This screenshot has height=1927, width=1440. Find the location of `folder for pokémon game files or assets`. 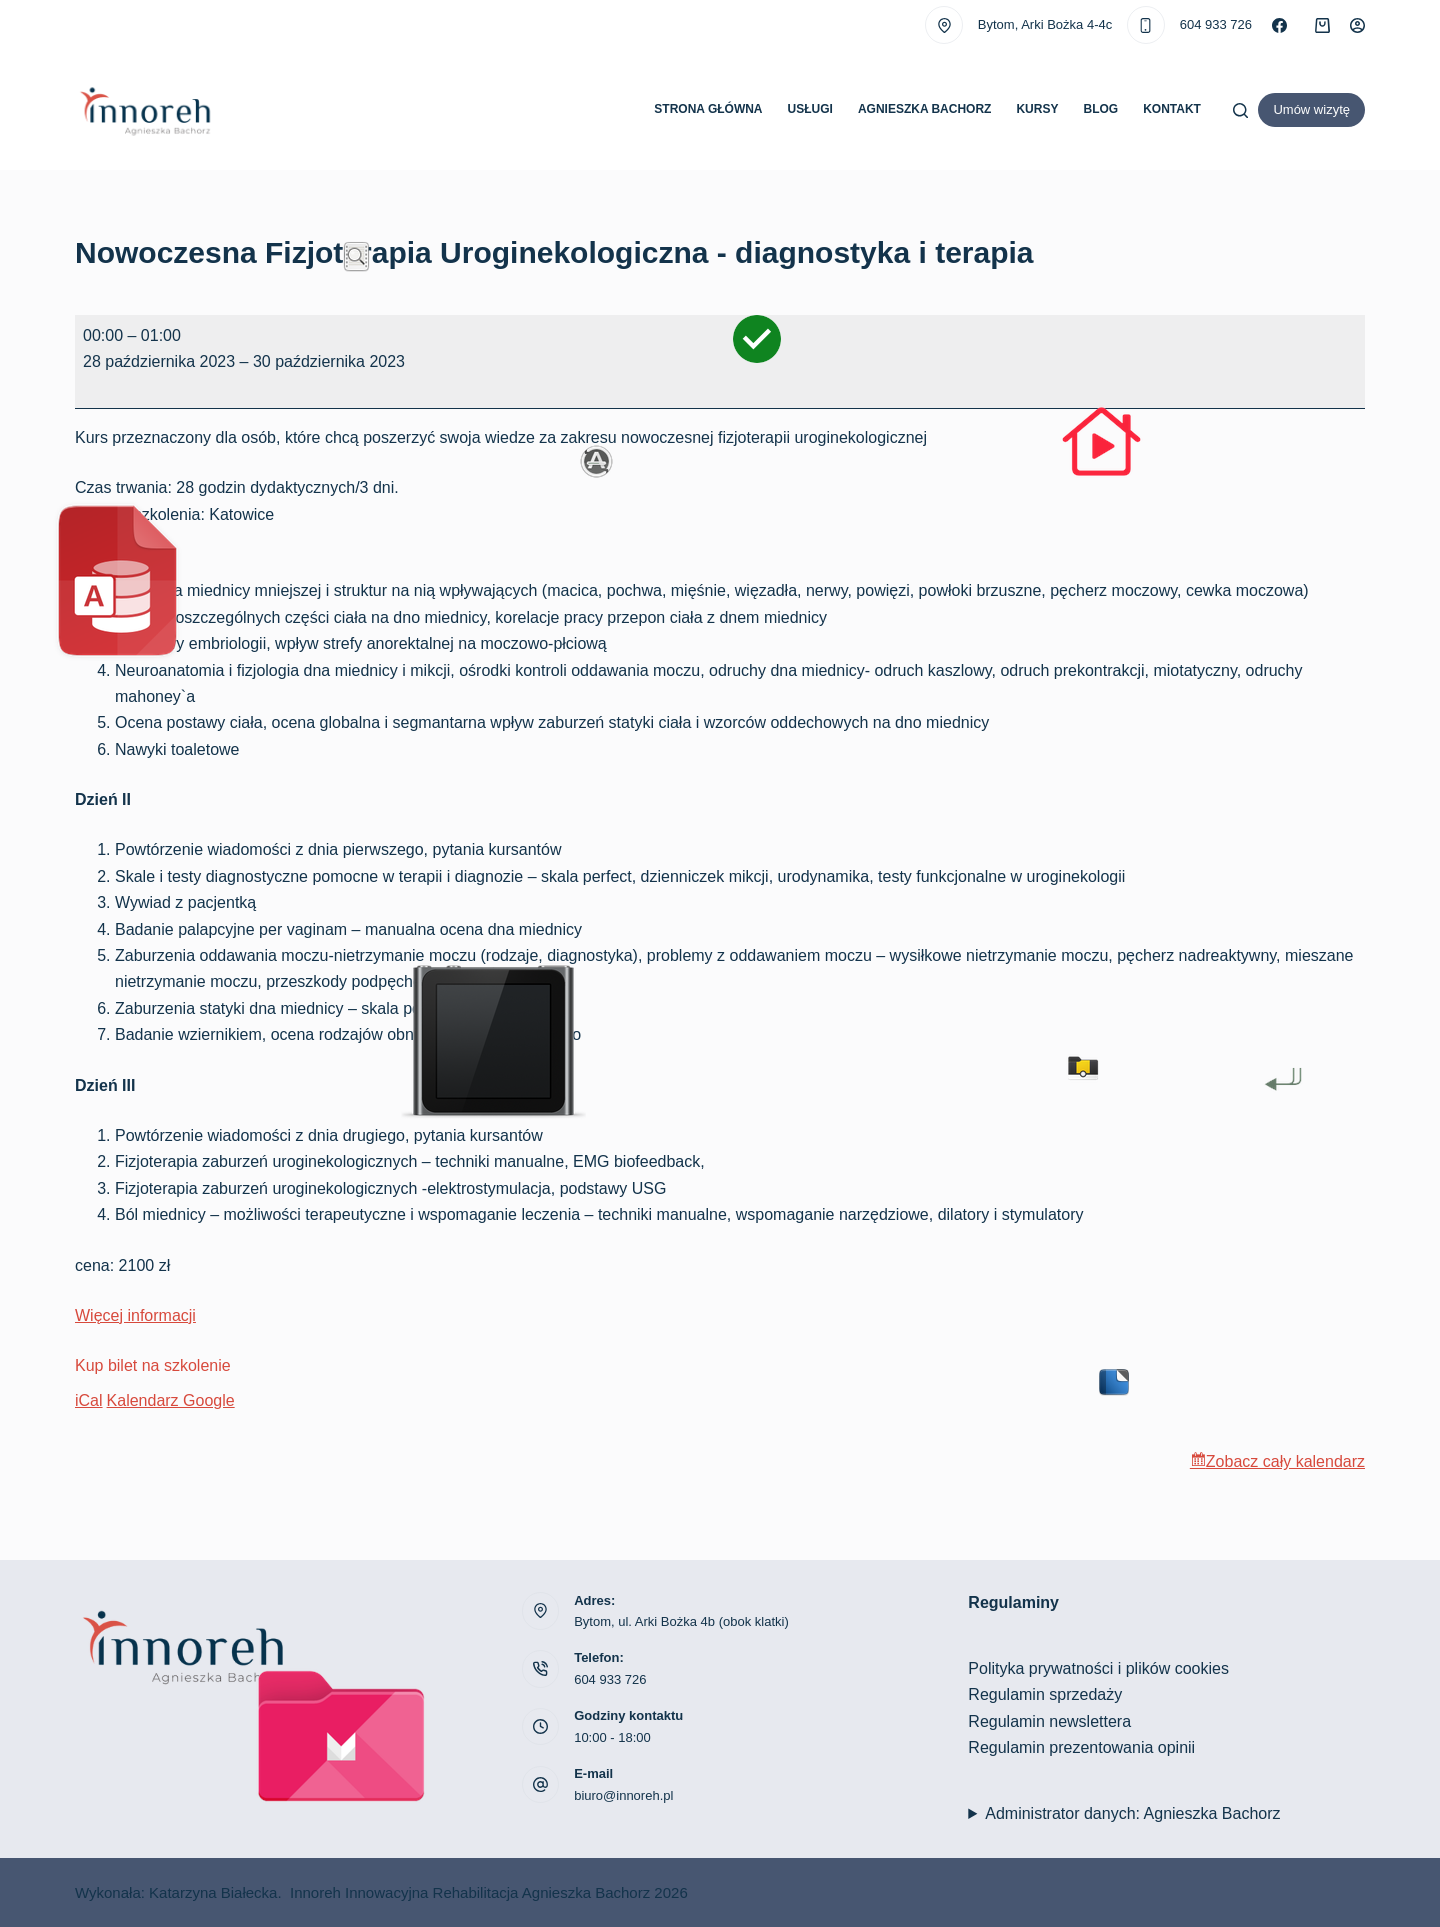

folder for pokémon game files or assets is located at coordinates (1083, 1069).